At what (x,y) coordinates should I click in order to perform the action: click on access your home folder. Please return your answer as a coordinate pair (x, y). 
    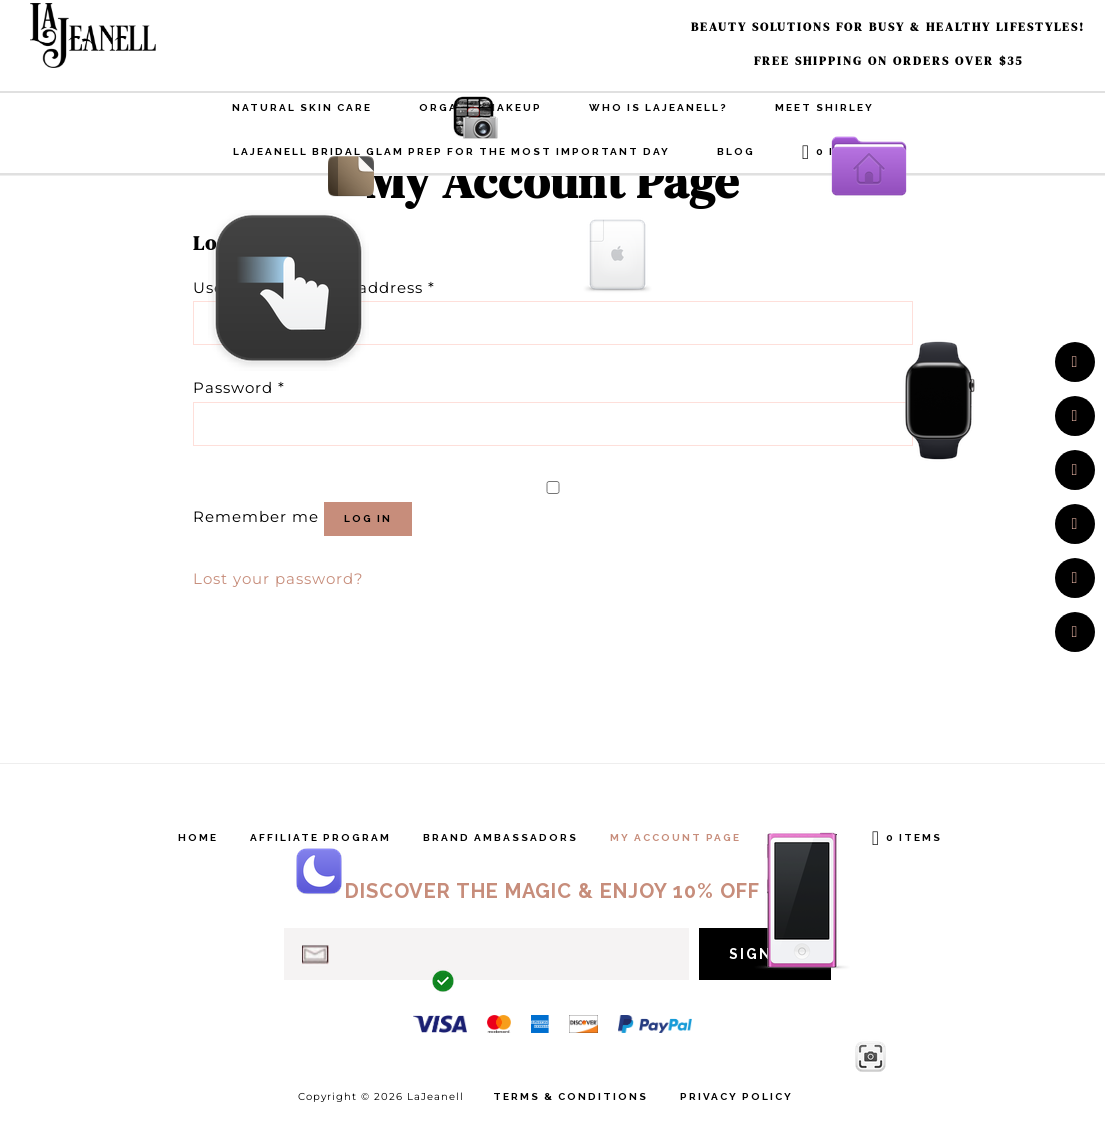
    Looking at the image, I should click on (869, 166).